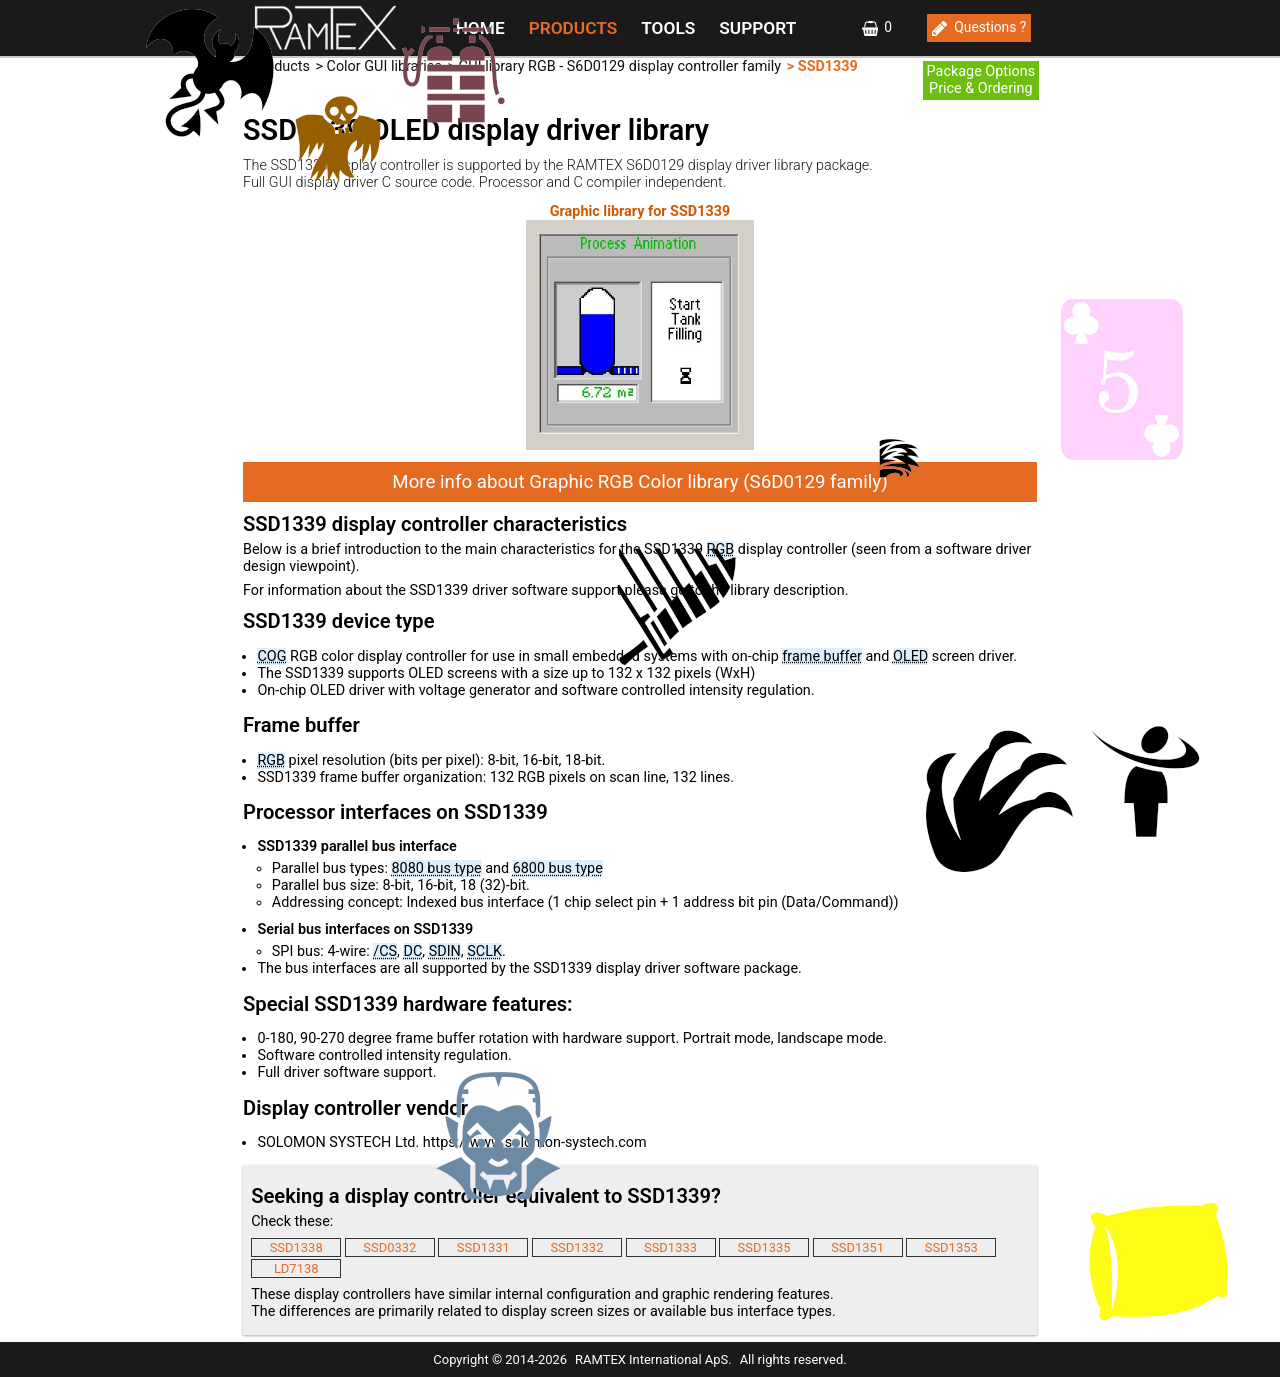 The width and height of the screenshot is (1280, 1377). I want to click on select vampire character class, so click(498, 1135).